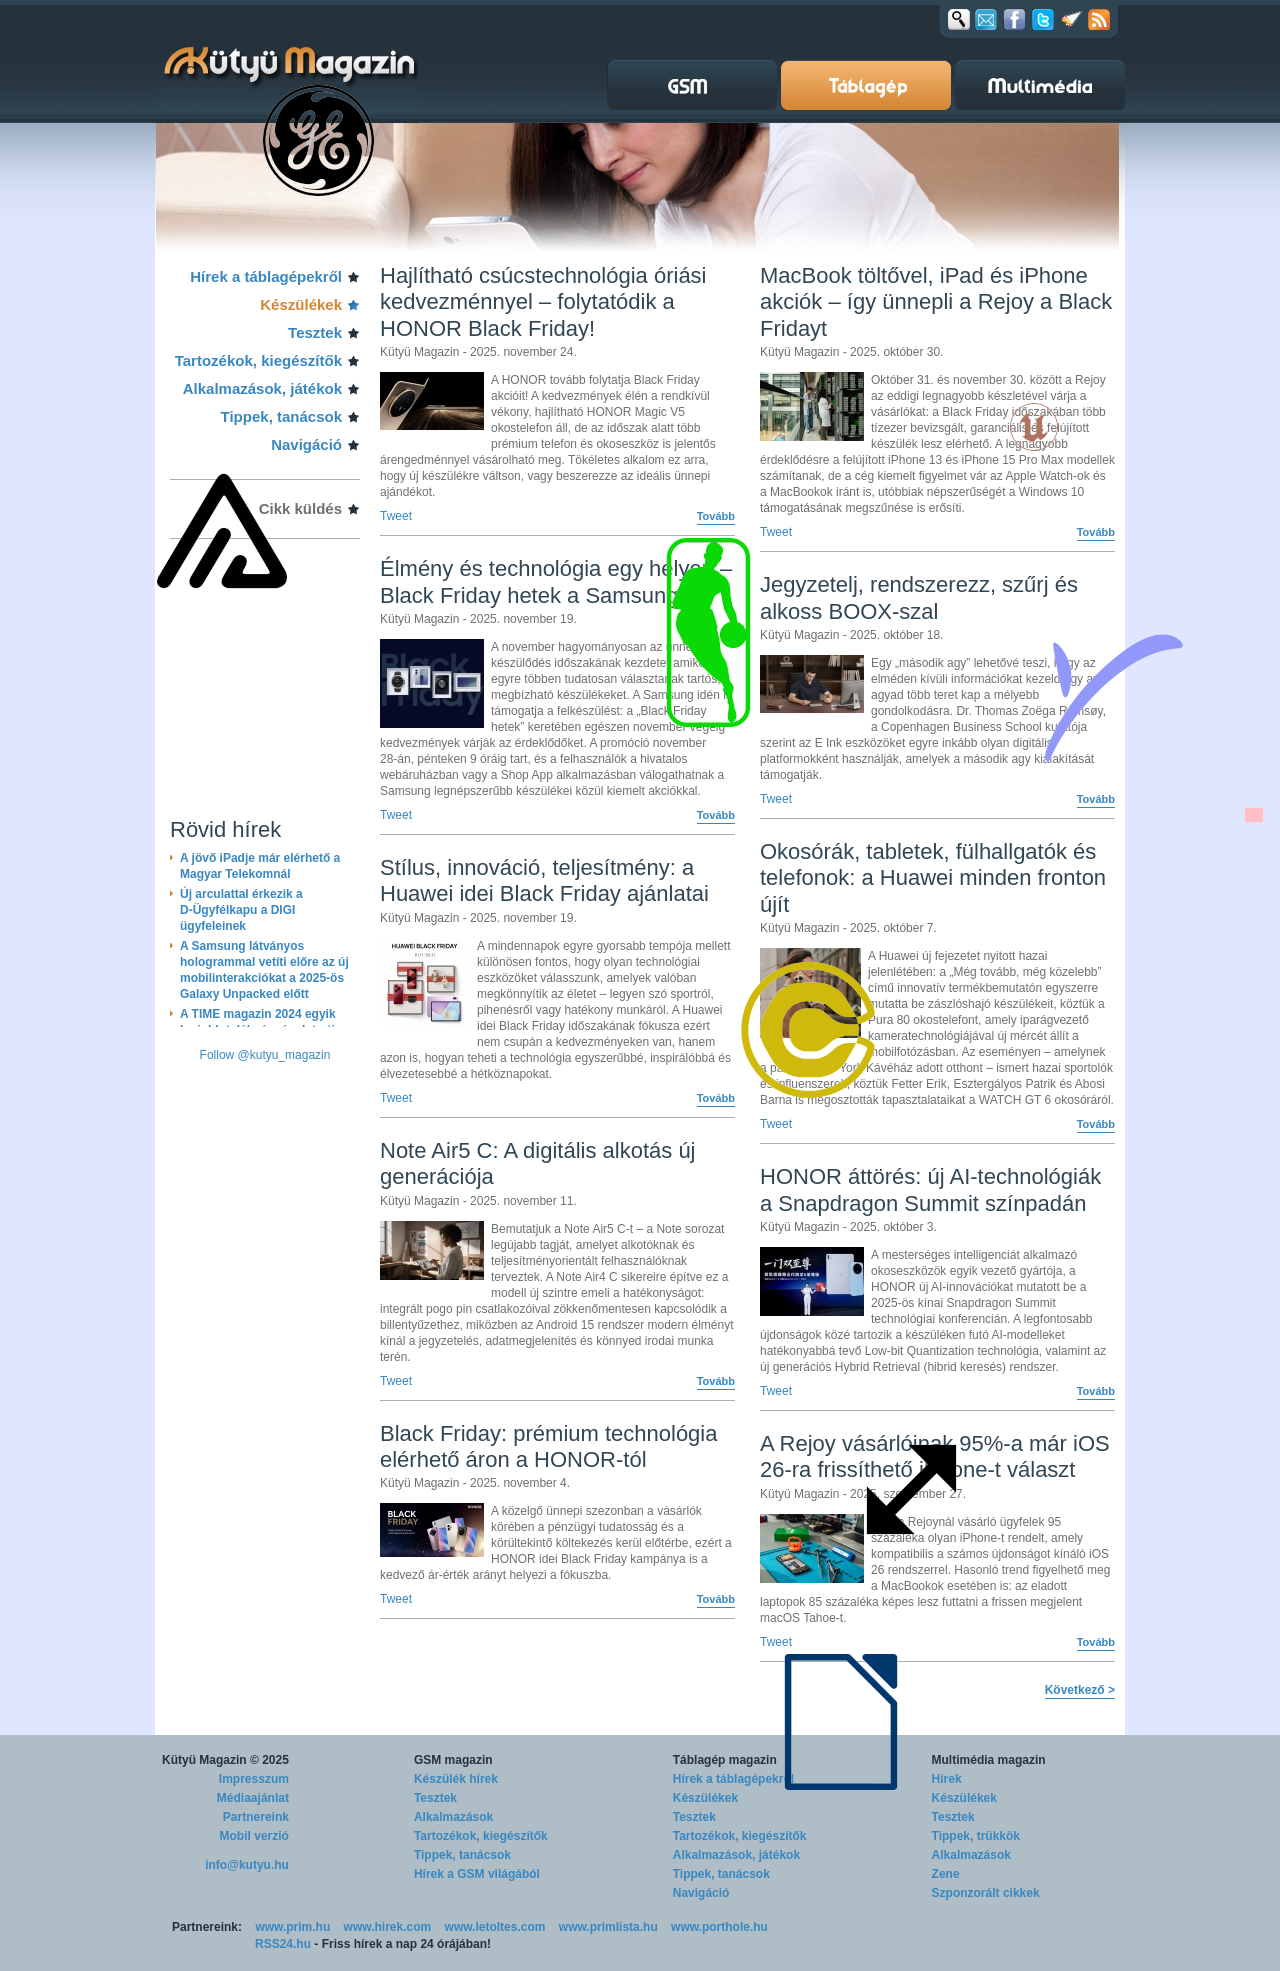  What do you see at coordinates (1254, 815) in the screenshot?
I see `select a rectangular shape tool` at bounding box center [1254, 815].